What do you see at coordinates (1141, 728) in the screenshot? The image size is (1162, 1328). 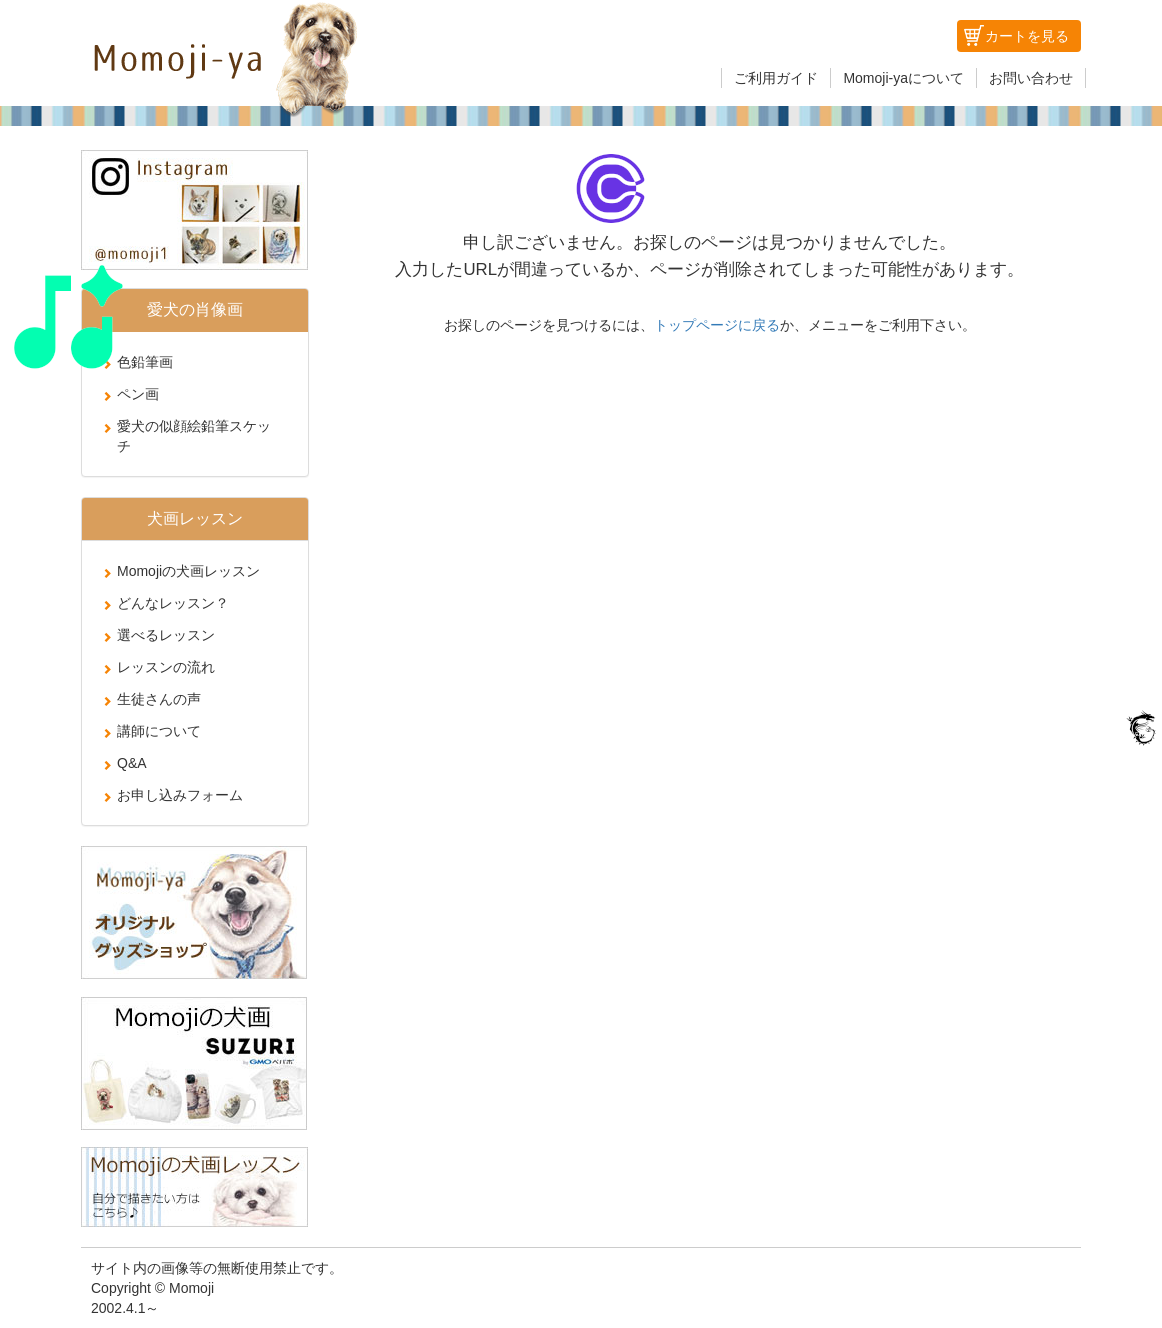 I see `MSI brand logo` at bounding box center [1141, 728].